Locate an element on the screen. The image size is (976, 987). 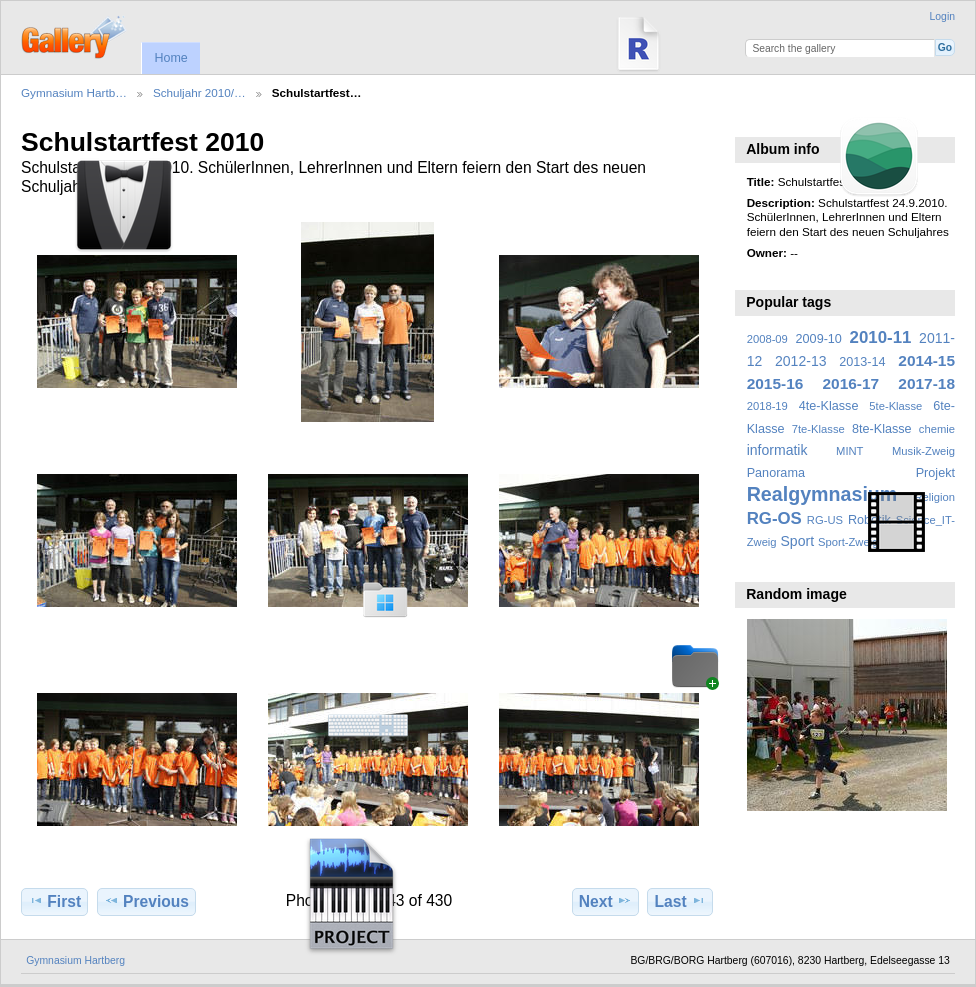
manage digital certificates and security credentials is located at coordinates (124, 205).